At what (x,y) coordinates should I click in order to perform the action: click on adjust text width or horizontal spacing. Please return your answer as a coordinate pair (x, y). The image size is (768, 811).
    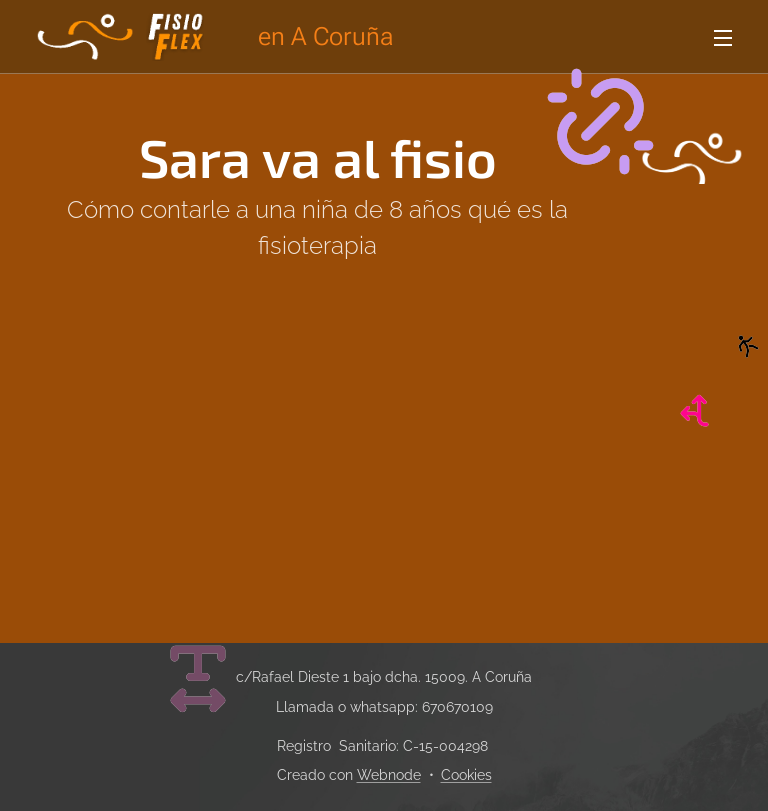
    Looking at the image, I should click on (198, 677).